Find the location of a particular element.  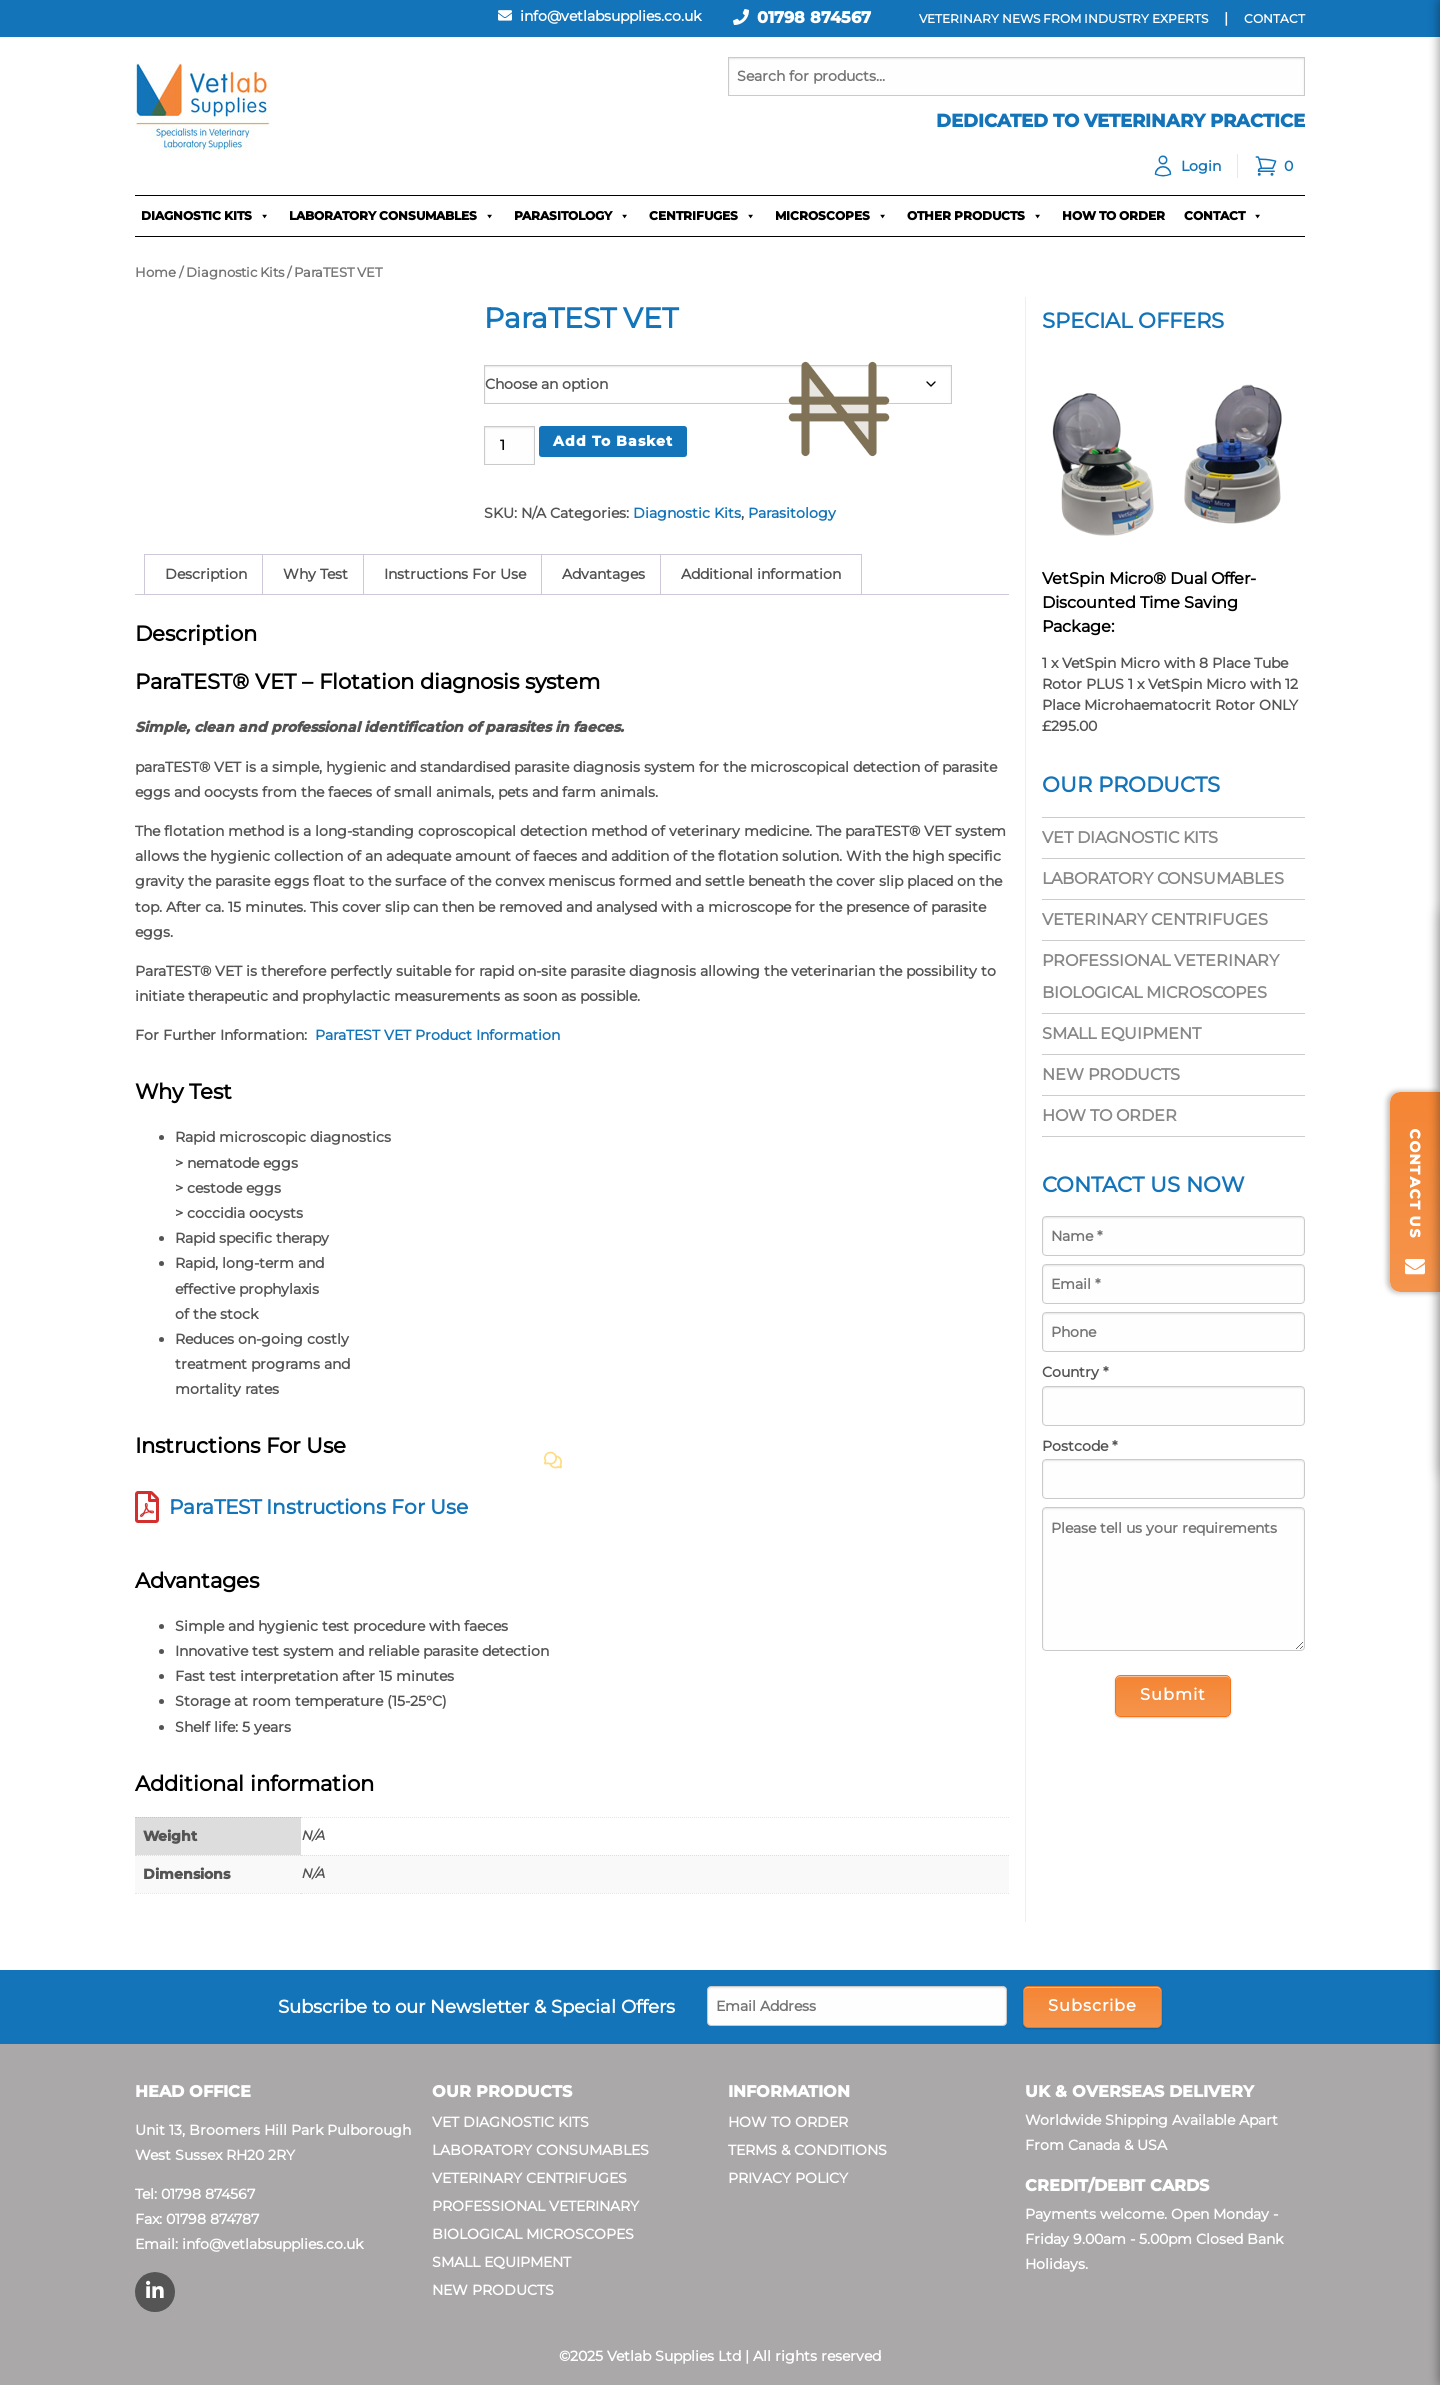

view or select Nigerian naira currency is located at coordinates (839, 409).